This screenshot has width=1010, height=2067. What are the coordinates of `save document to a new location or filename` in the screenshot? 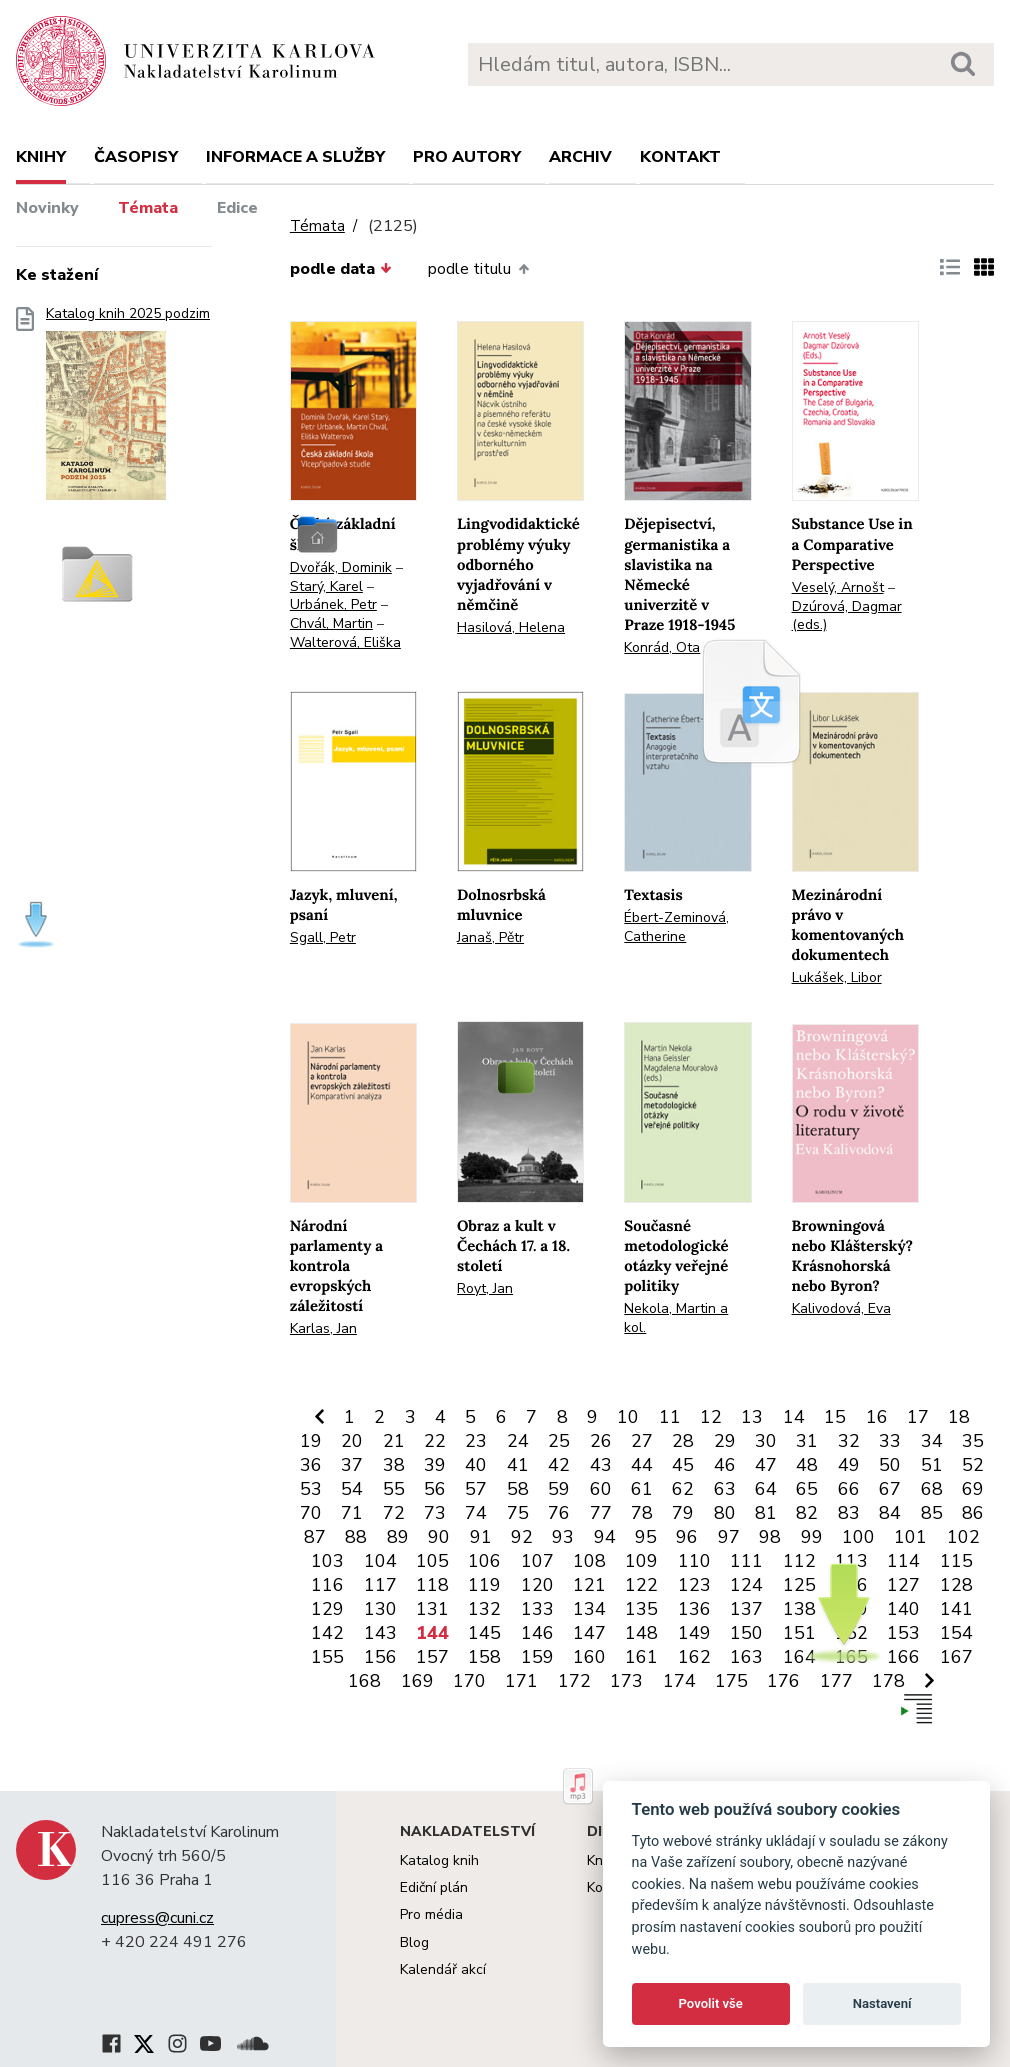 It's located at (36, 920).